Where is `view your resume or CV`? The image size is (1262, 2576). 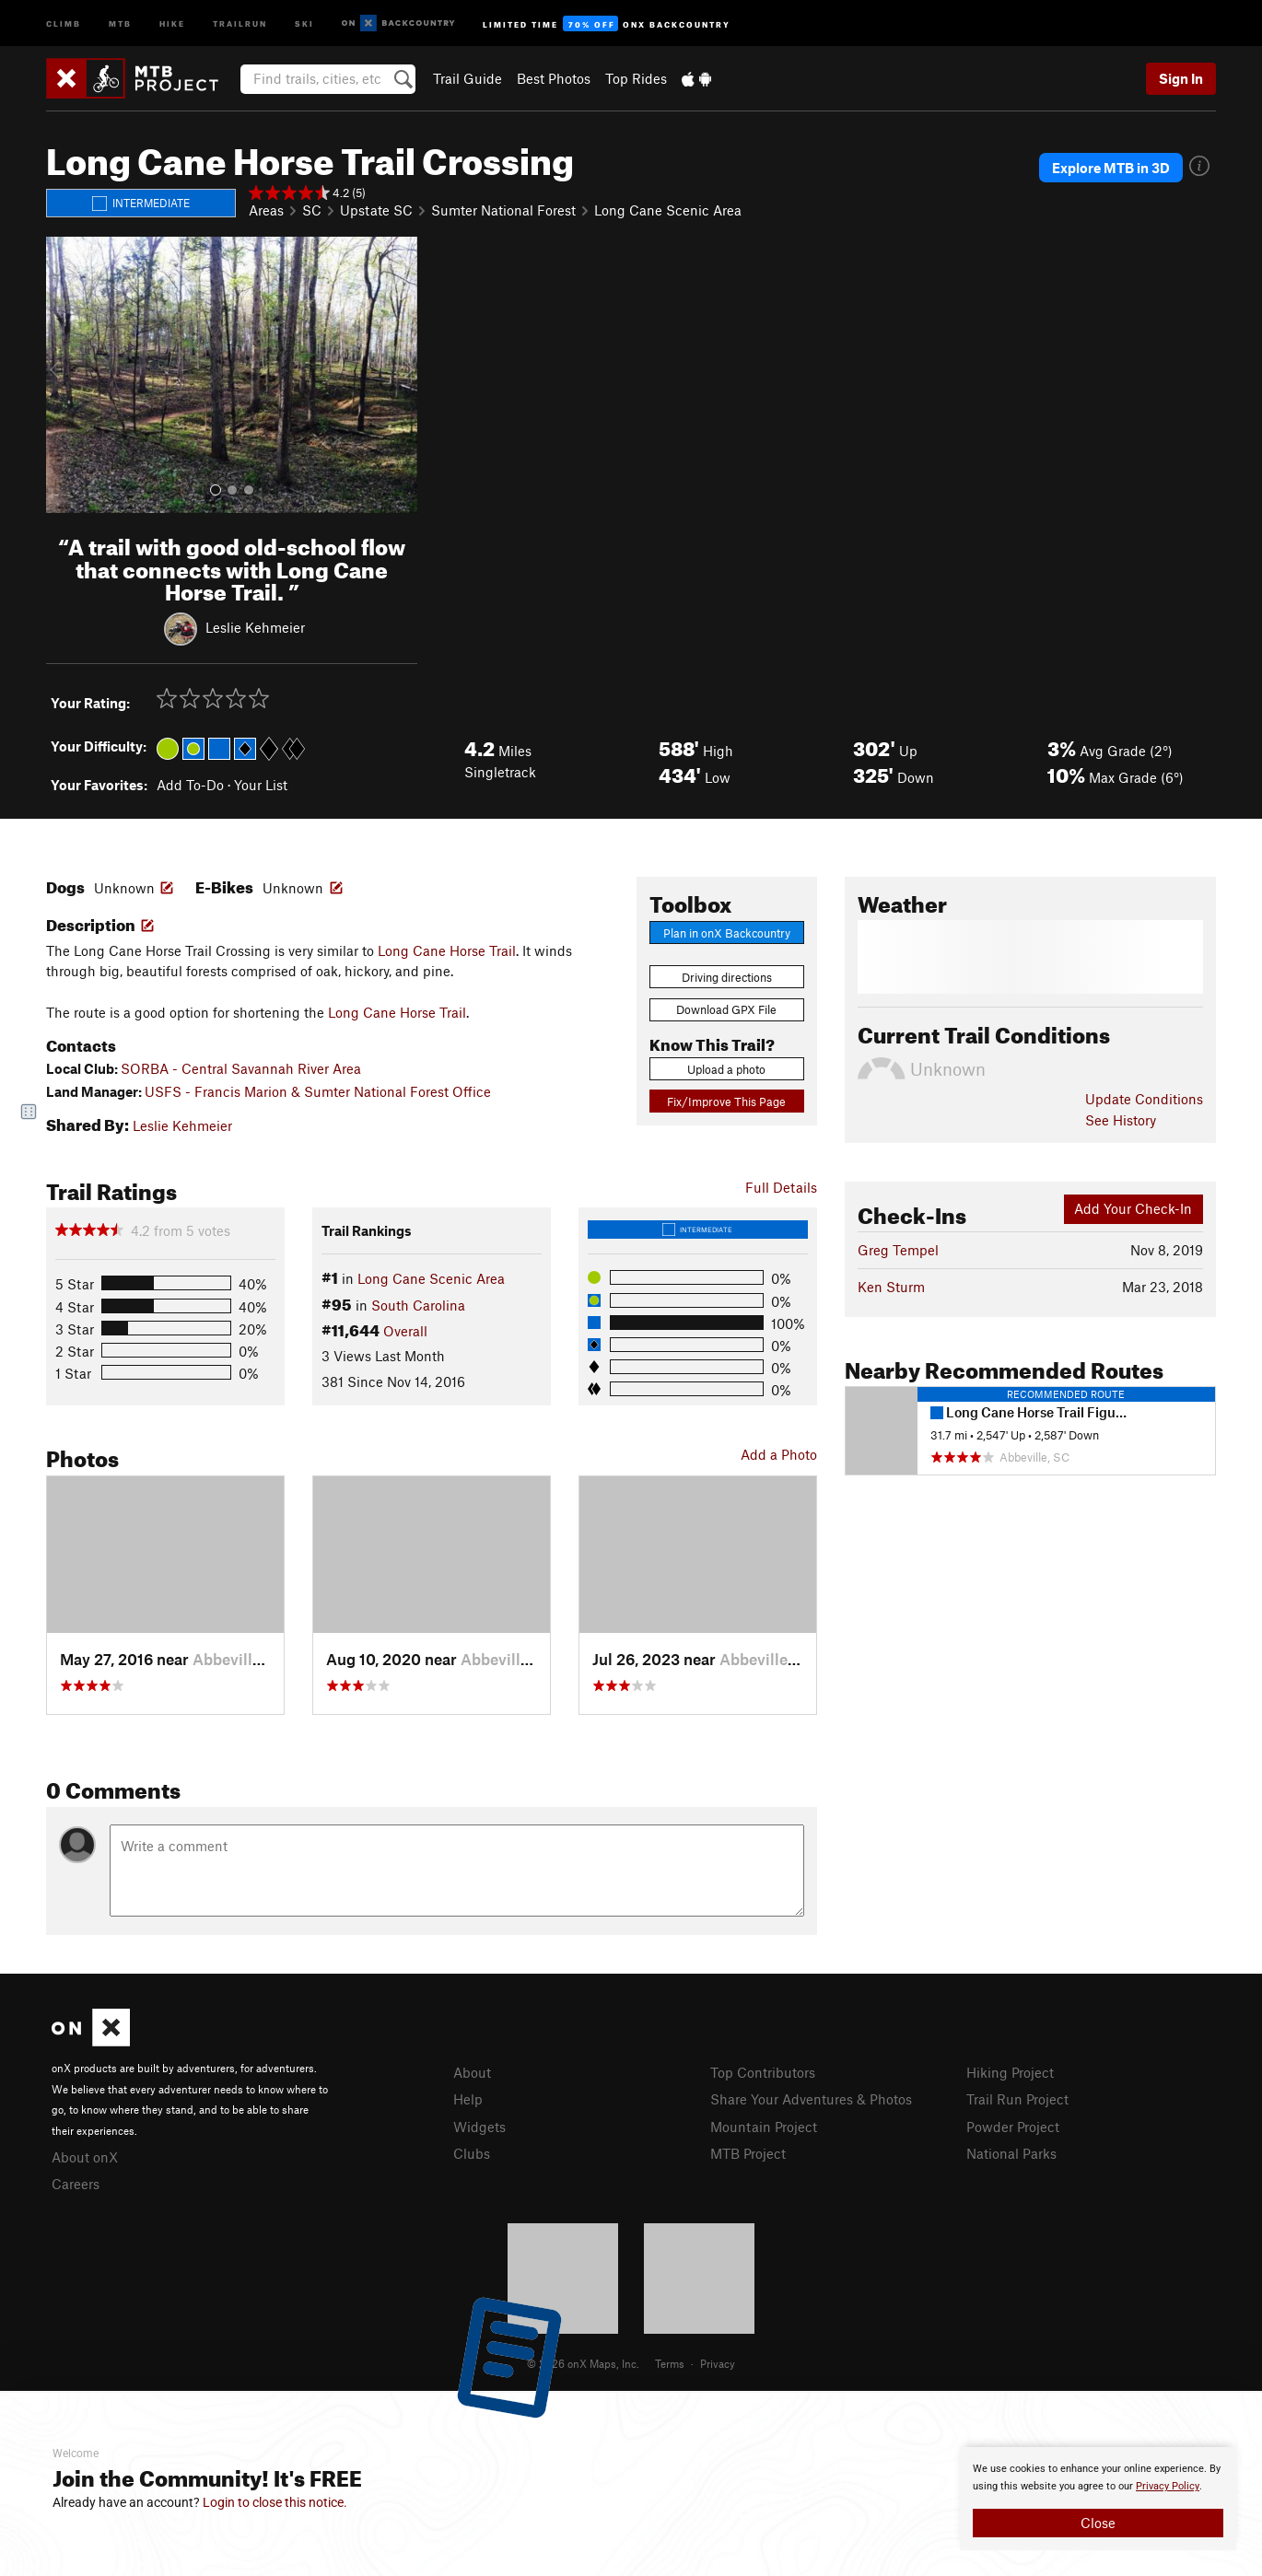
view your resume or CV is located at coordinates (509, 2358).